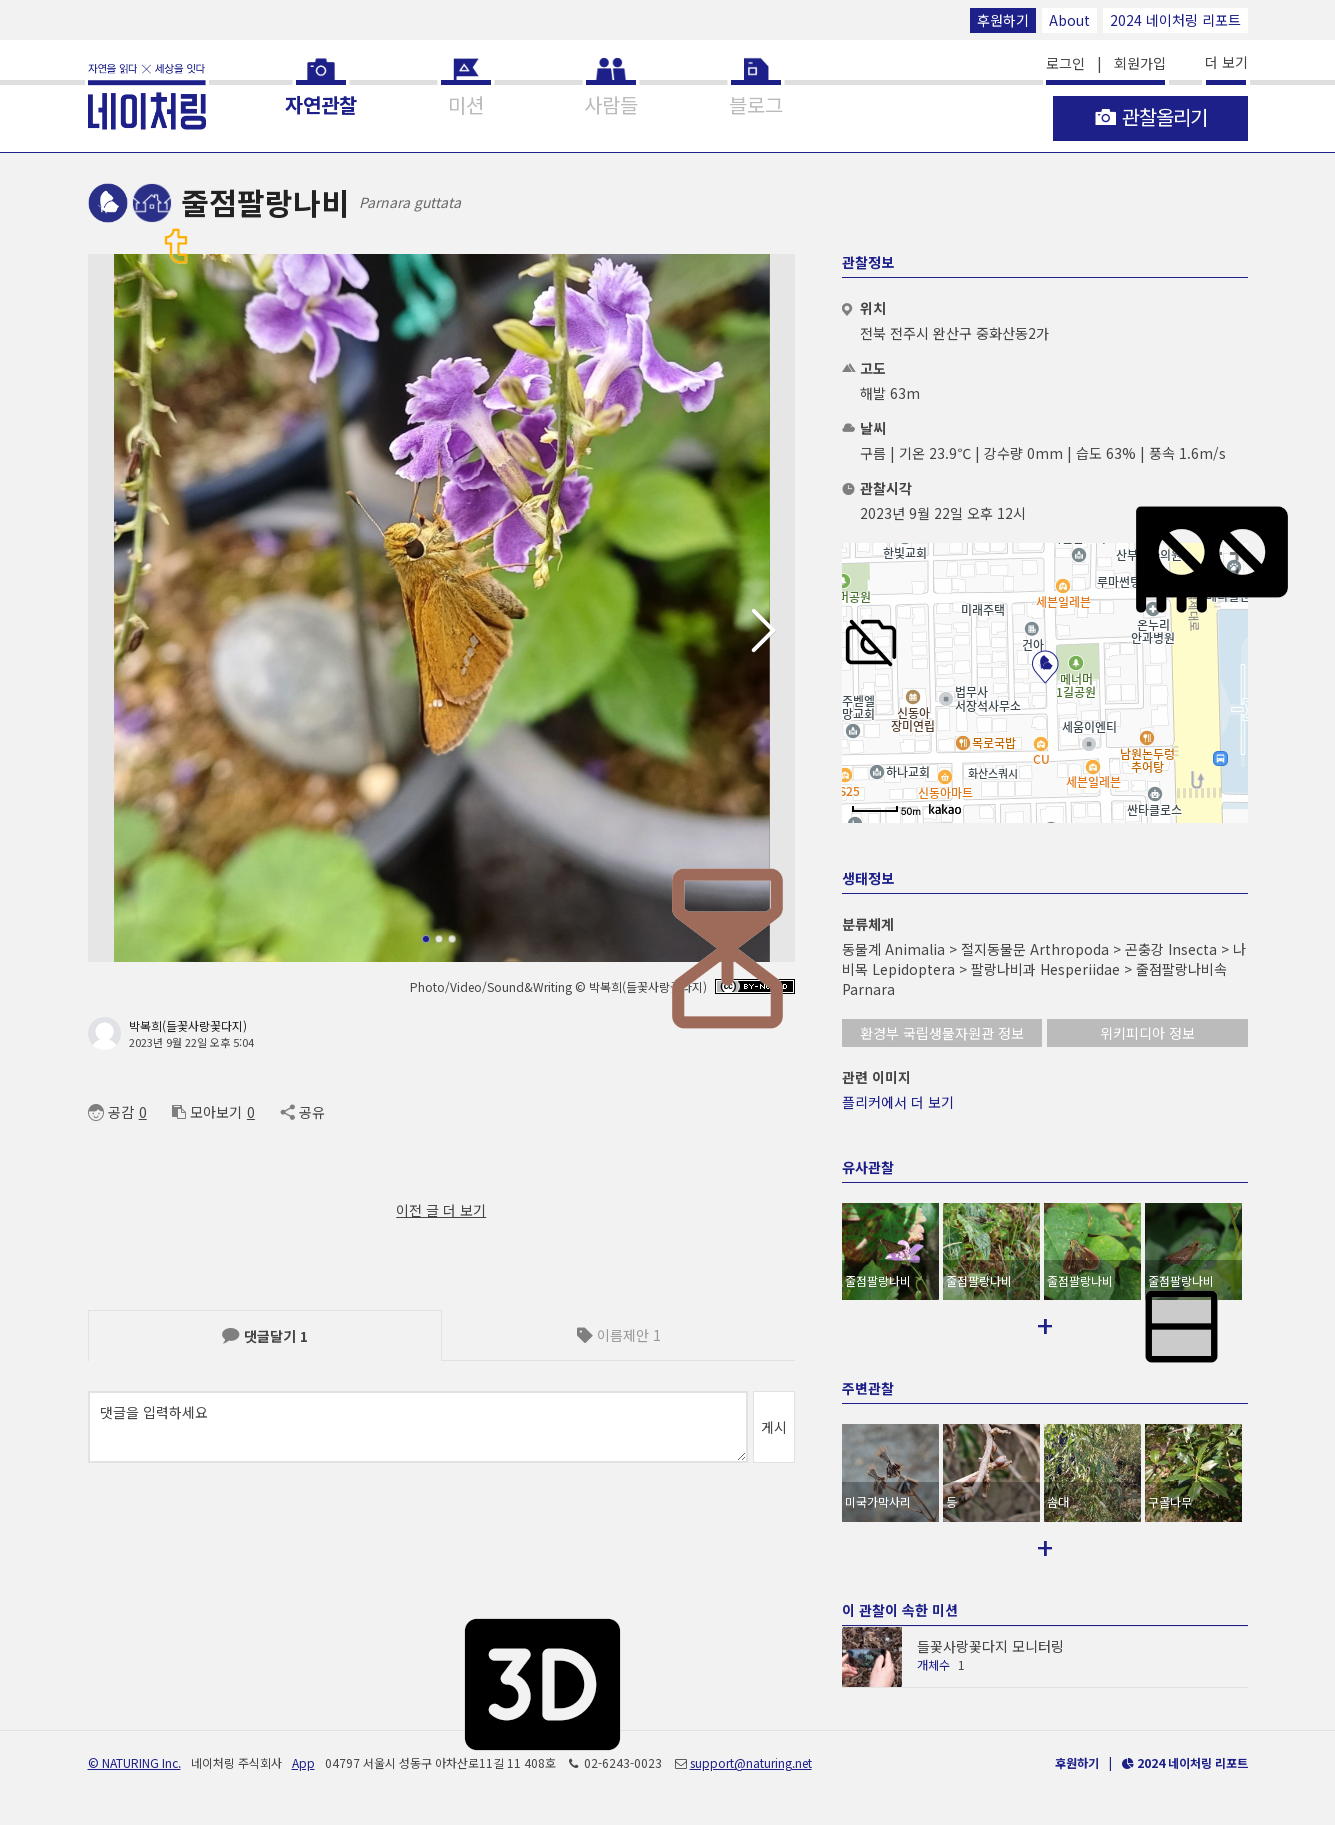  What do you see at coordinates (727, 948) in the screenshot?
I see `indicates a process is in progress` at bounding box center [727, 948].